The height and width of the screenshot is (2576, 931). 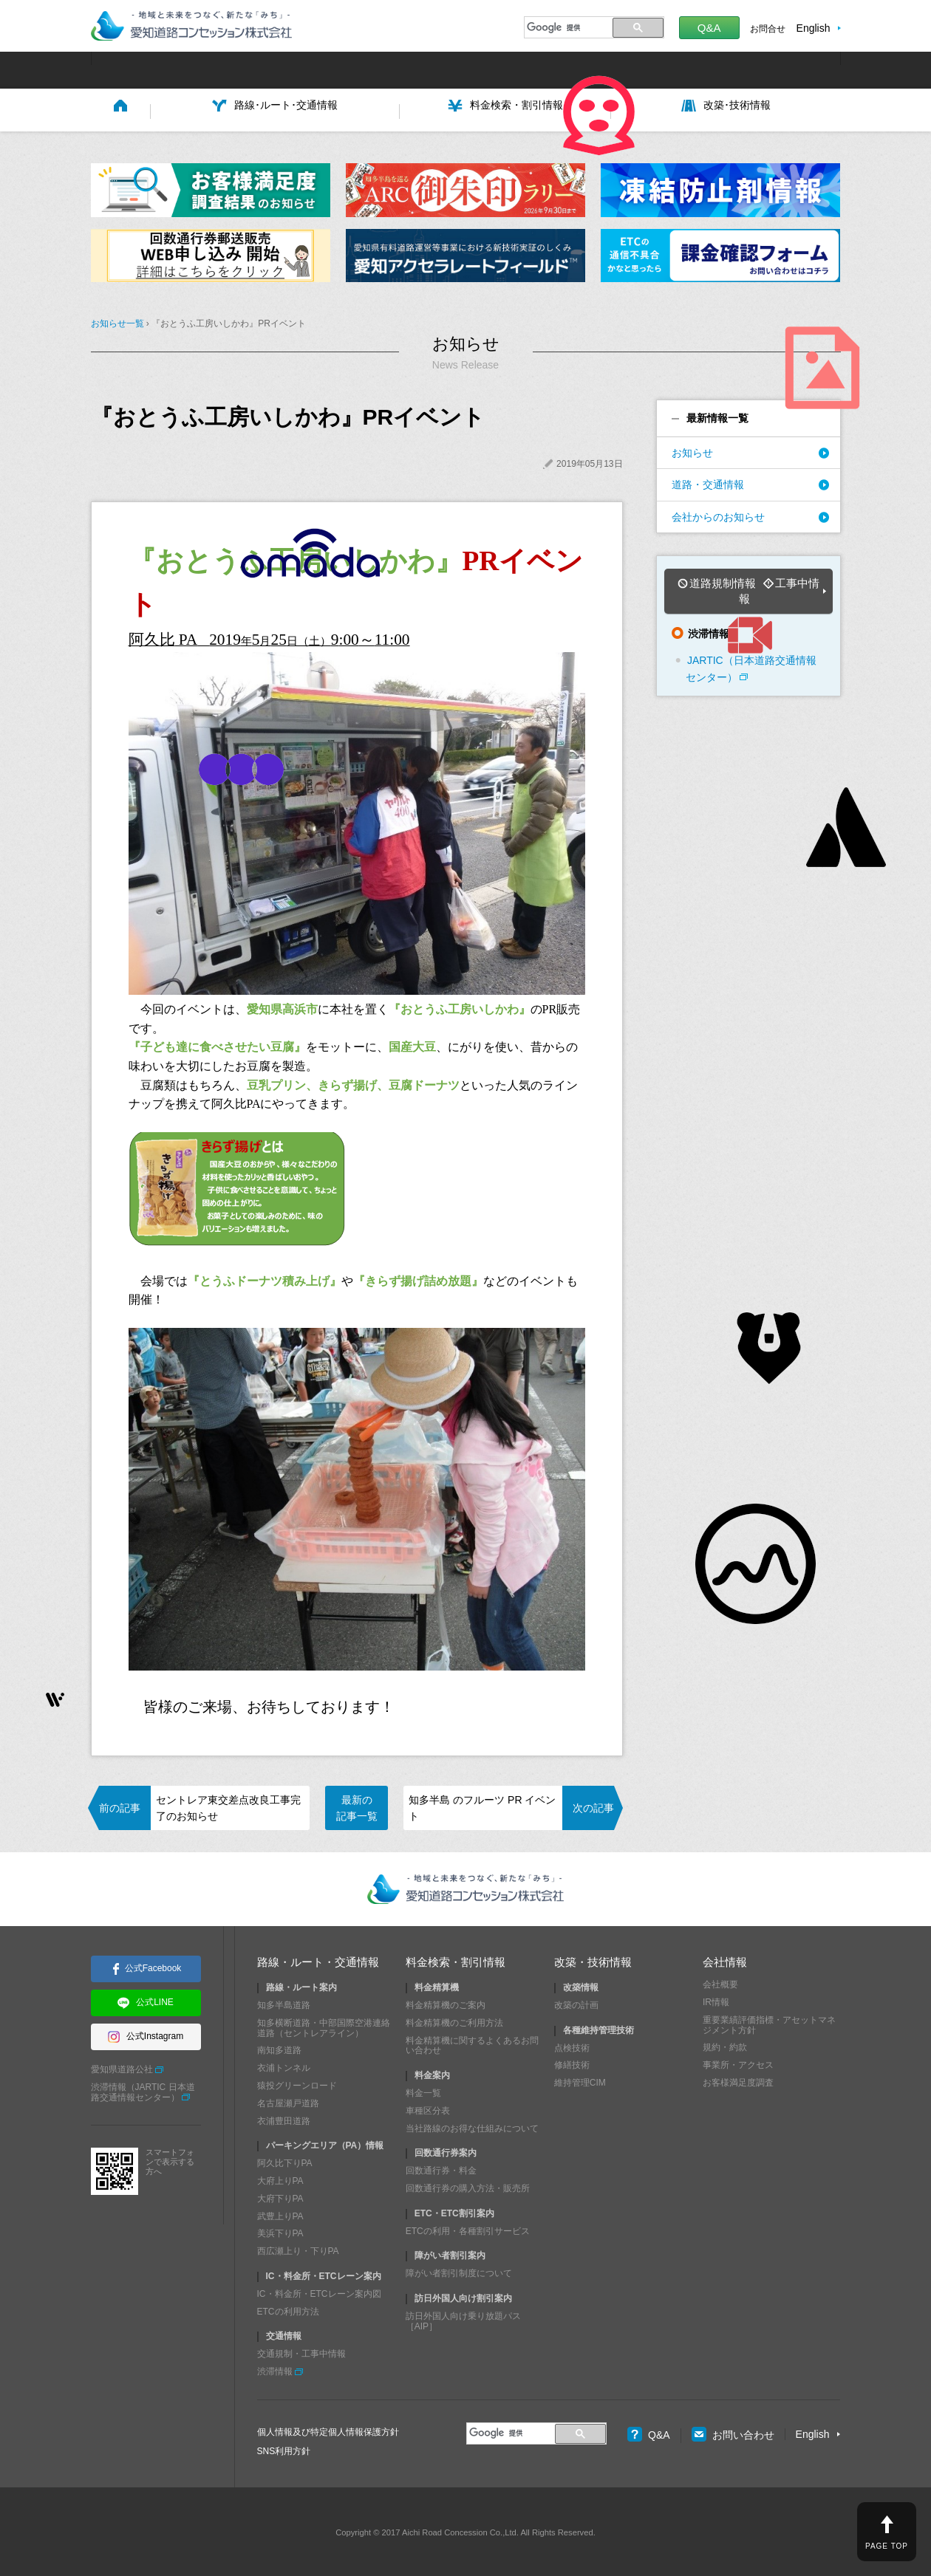 What do you see at coordinates (822, 368) in the screenshot?
I see `view image file` at bounding box center [822, 368].